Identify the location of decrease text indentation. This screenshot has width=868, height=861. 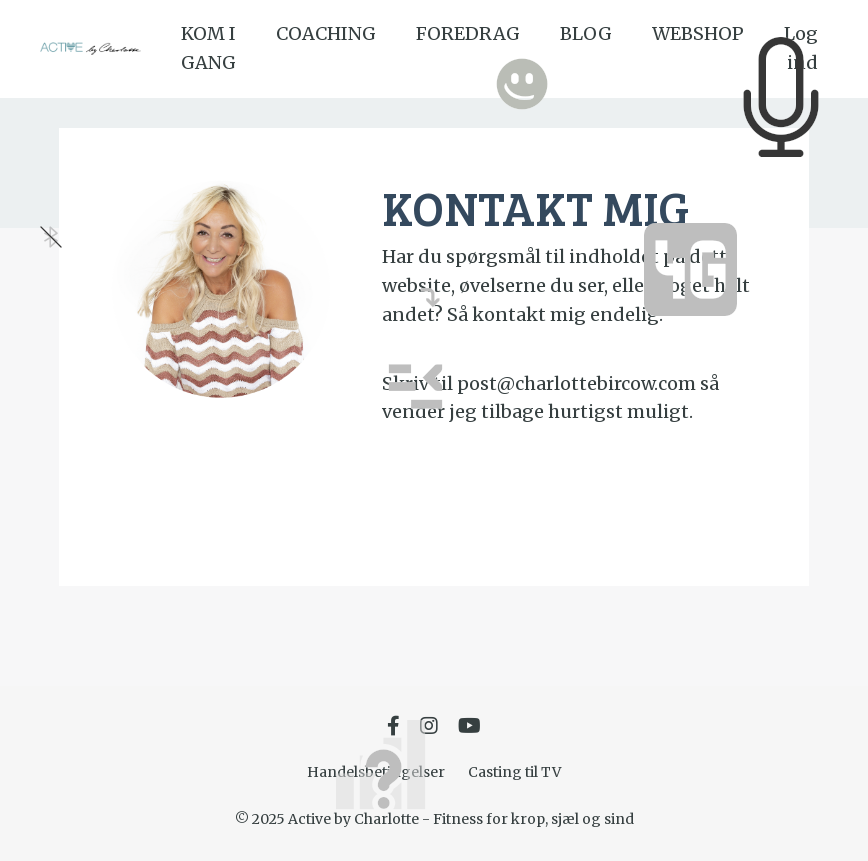
(415, 386).